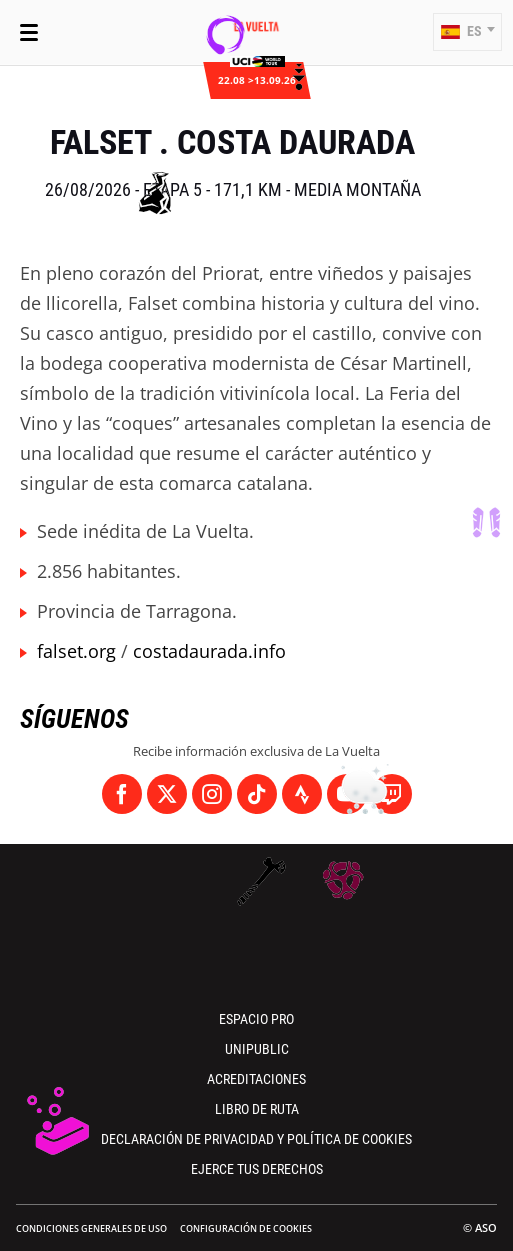 The image size is (513, 1251). What do you see at coordinates (343, 880) in the screenshot?
I see `indicates a multi-attack or combo ability in a game` at bounding box center [343, 880].